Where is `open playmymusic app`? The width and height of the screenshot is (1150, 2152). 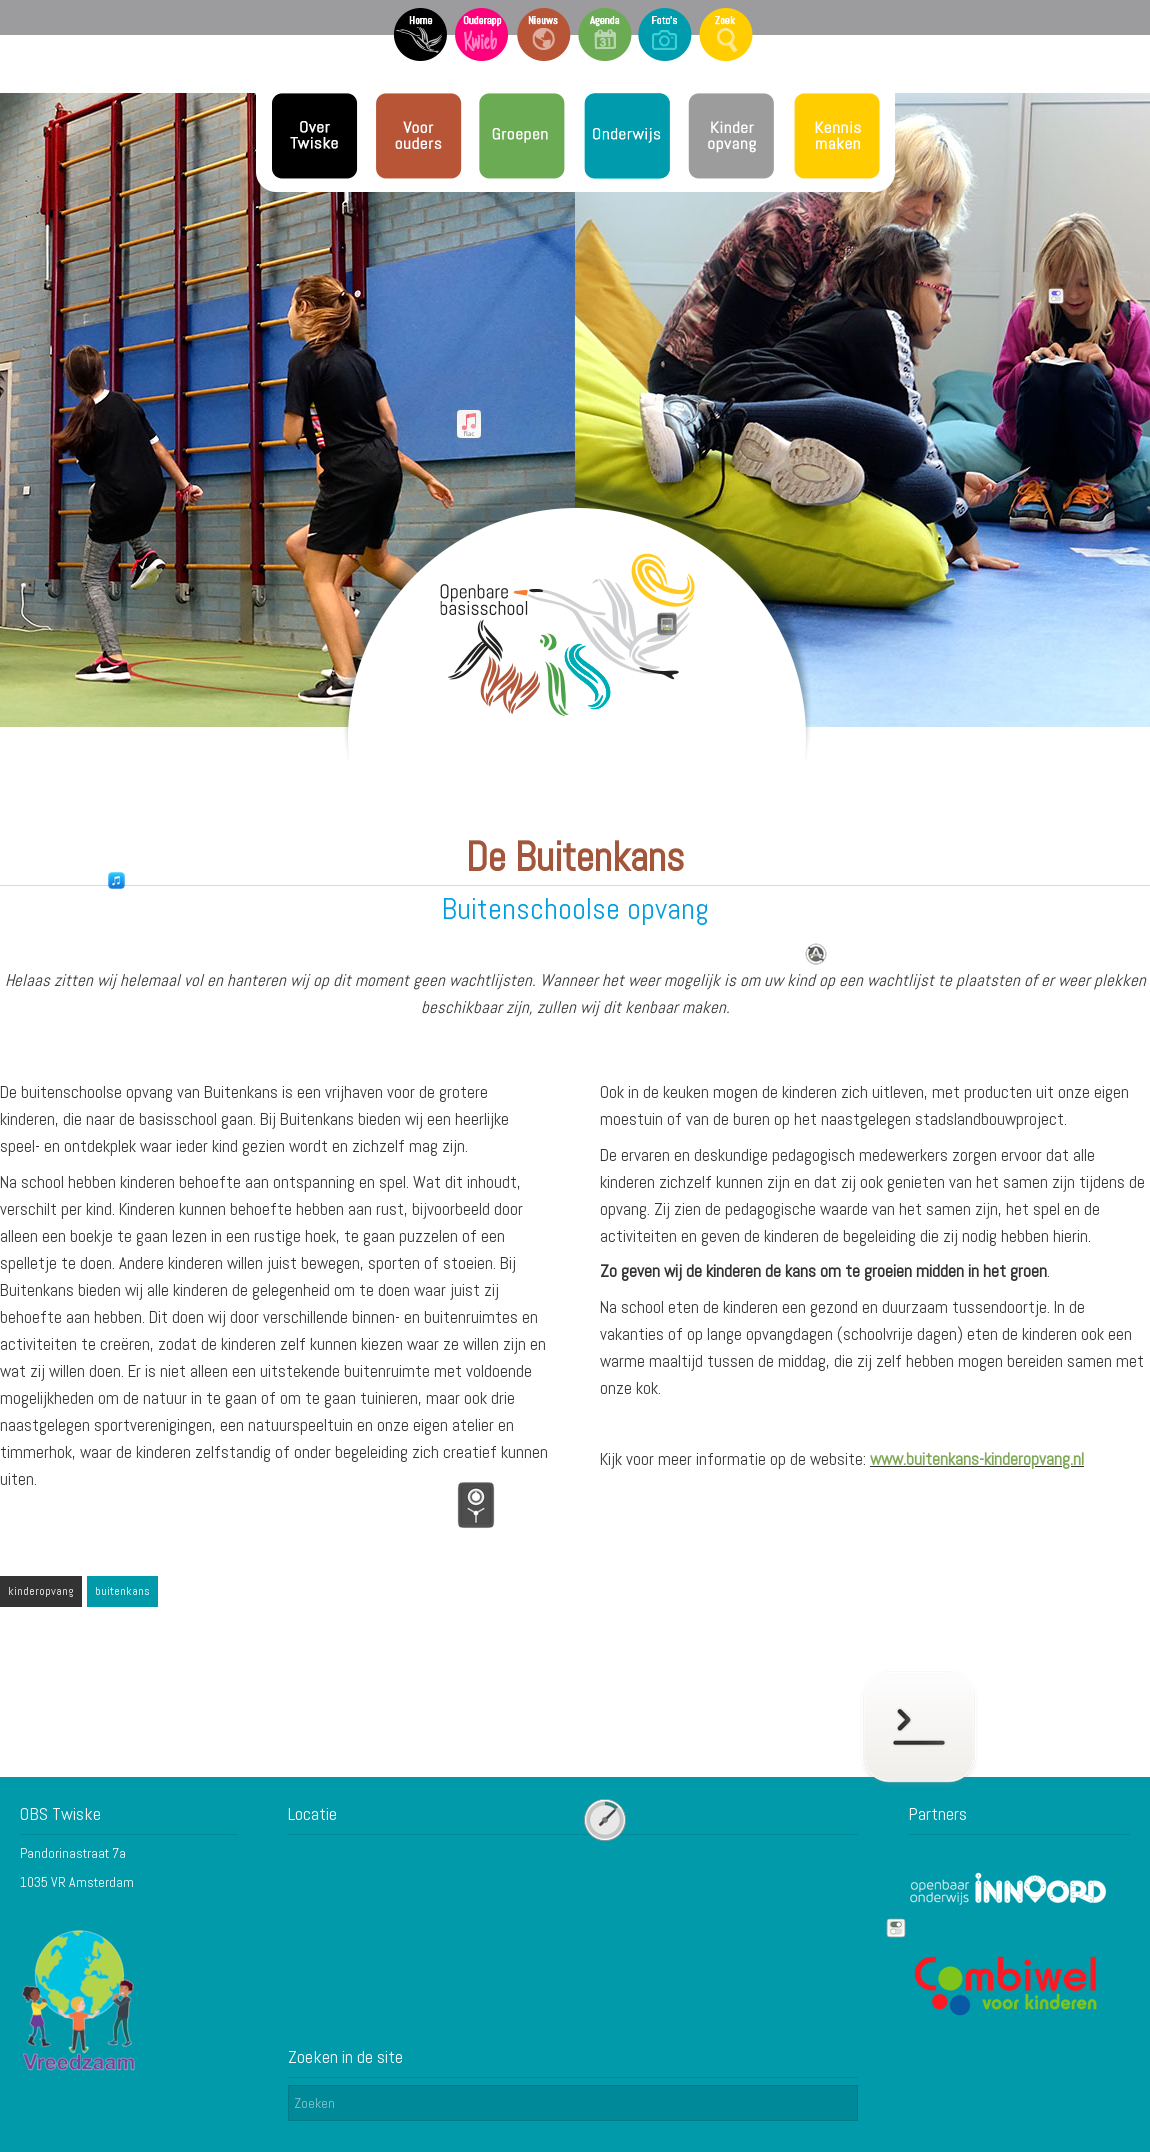 open playmymusic app is located at coordinates (116, 880).